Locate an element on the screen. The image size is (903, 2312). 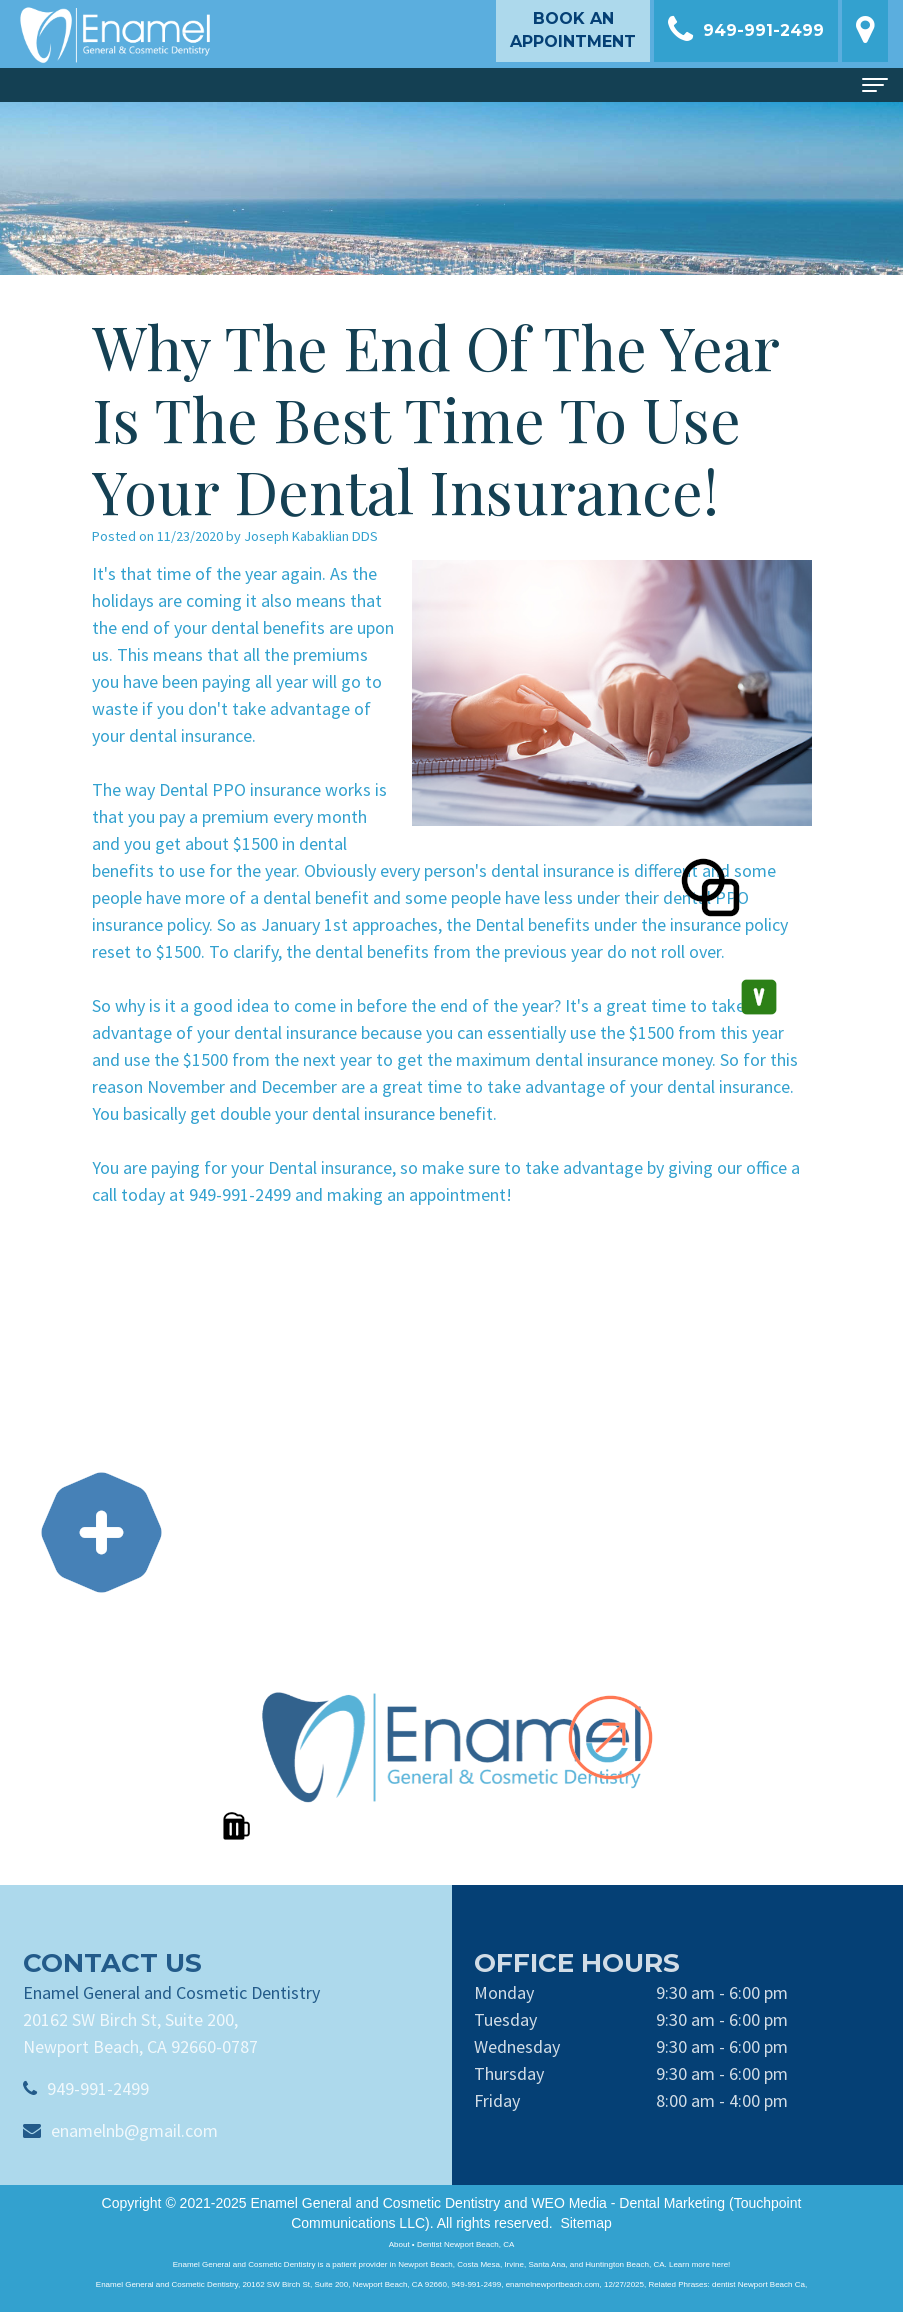
add a new item or element is located at coordinates (101, 1532).